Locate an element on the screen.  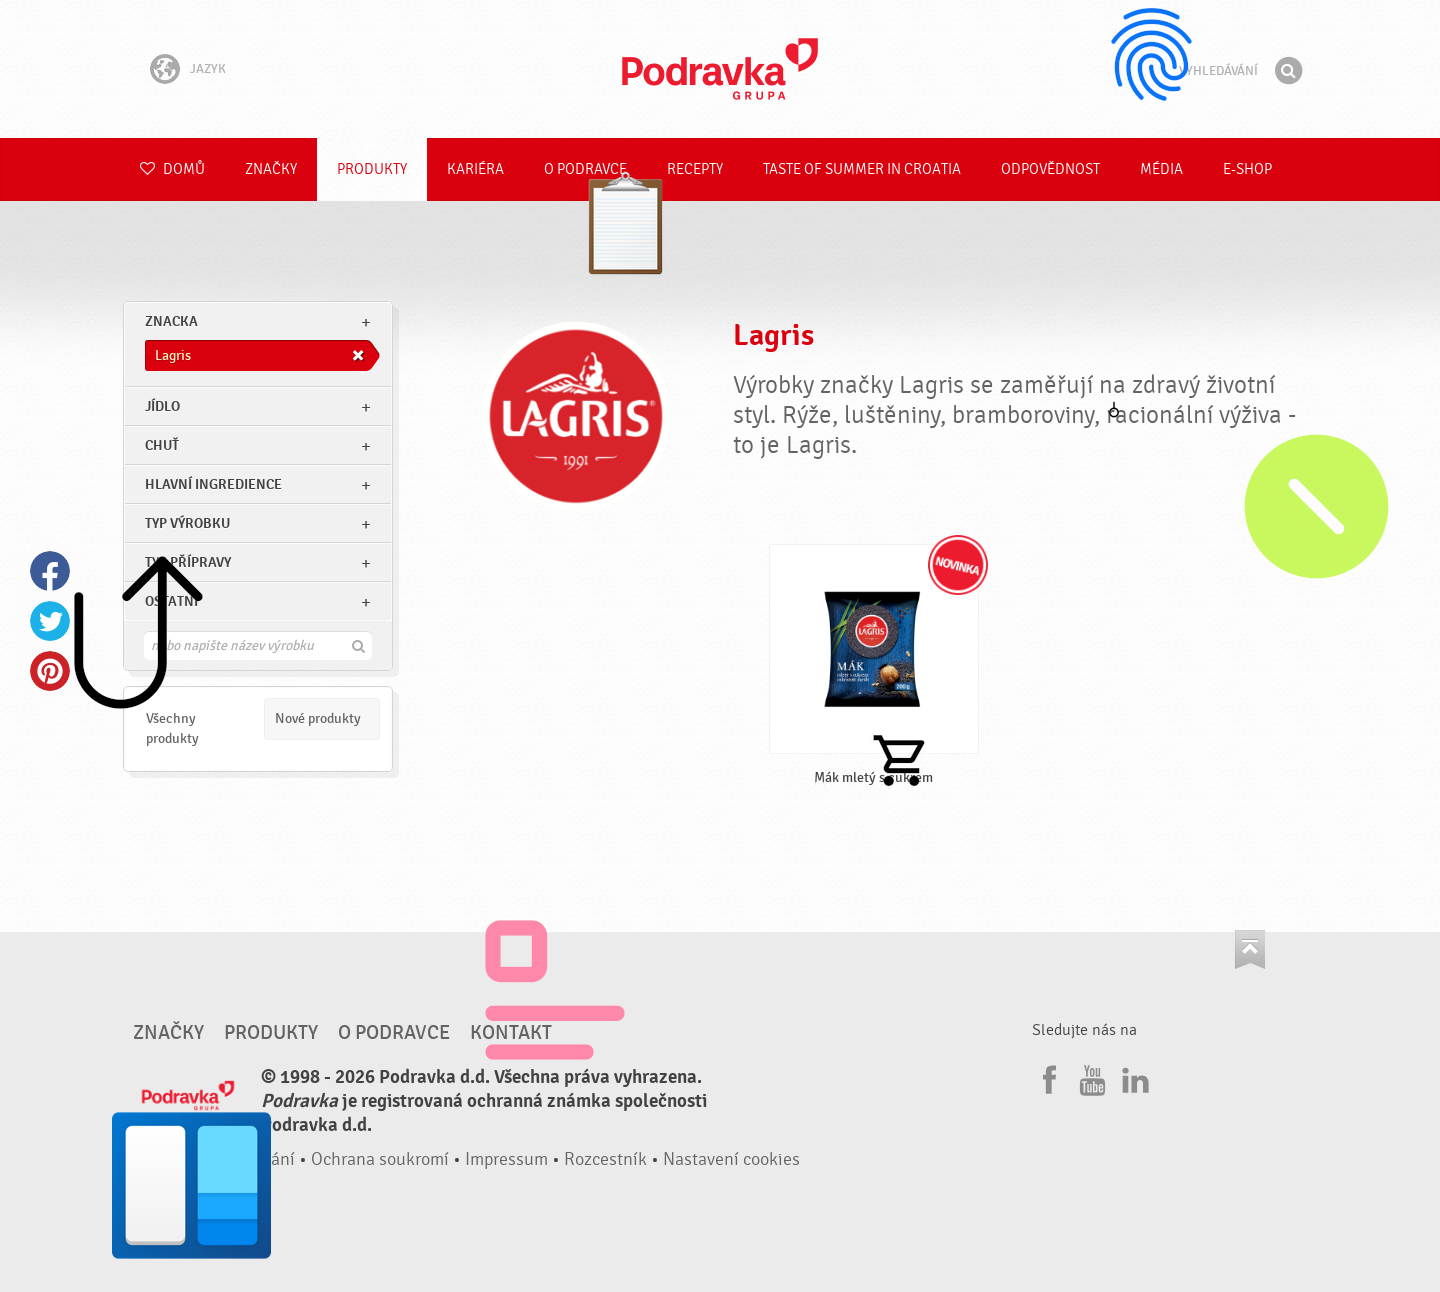
indicates a restricted or prohibited action is located at coordinates (1316, 506).